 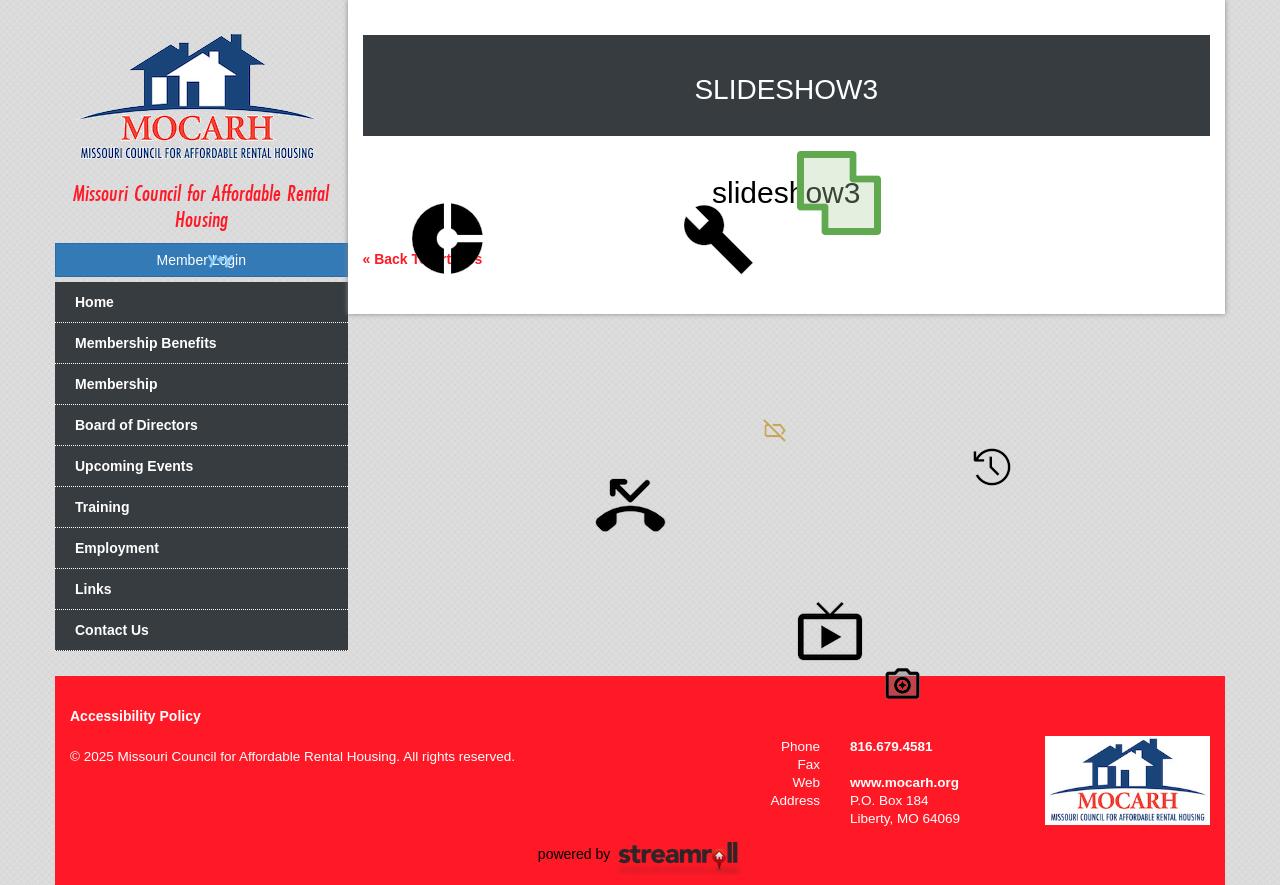 I want to click on indicates a missed phone call, so click(x=630, y=505).